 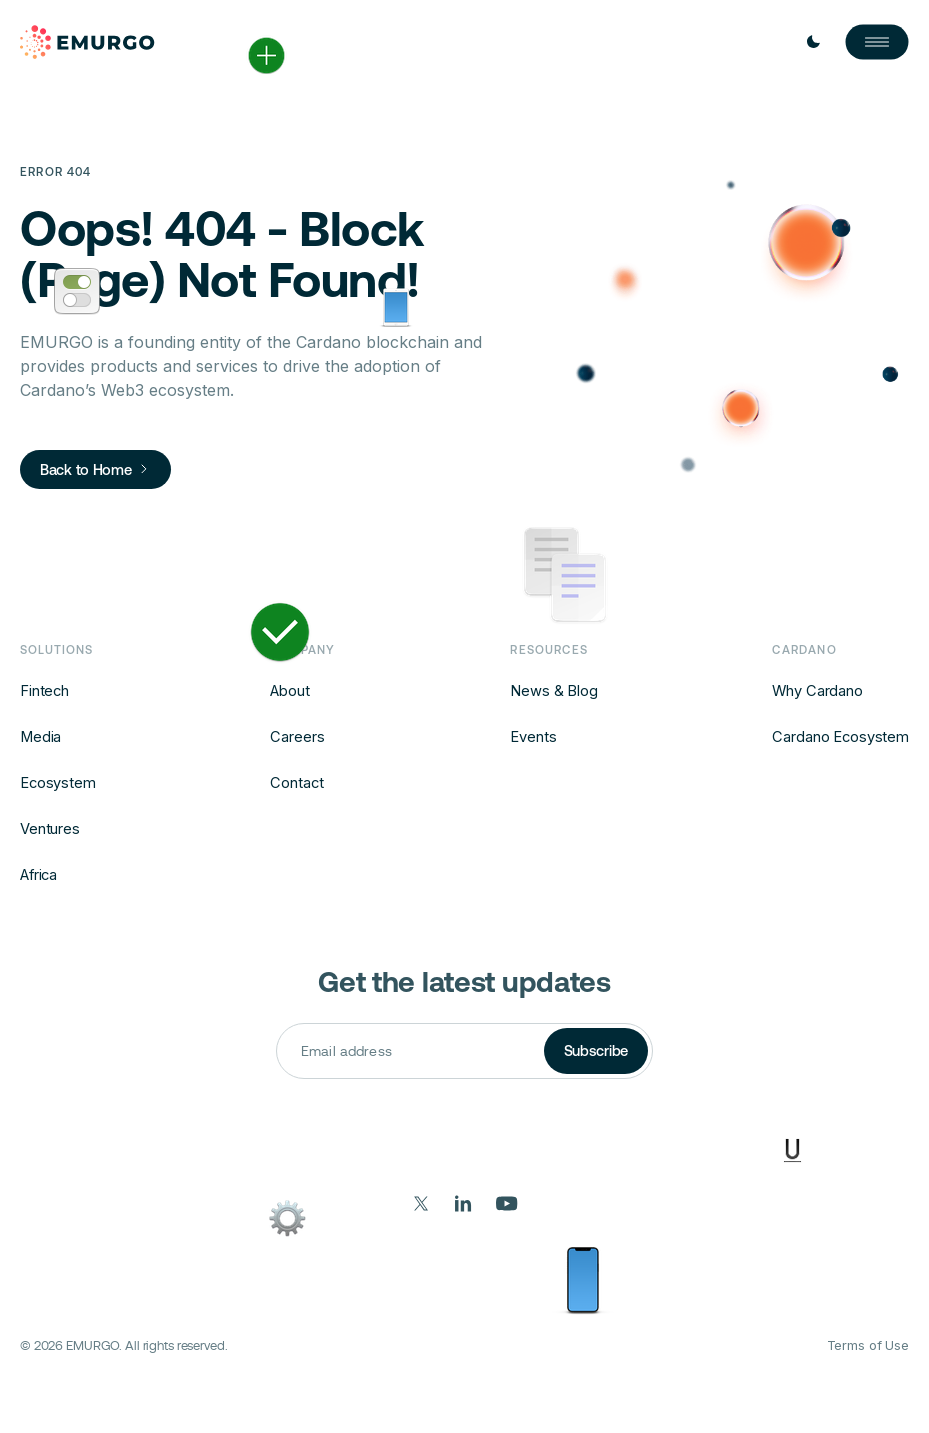 I want to click on dropbox file is synced and up to date, so click(x=280, y=632).